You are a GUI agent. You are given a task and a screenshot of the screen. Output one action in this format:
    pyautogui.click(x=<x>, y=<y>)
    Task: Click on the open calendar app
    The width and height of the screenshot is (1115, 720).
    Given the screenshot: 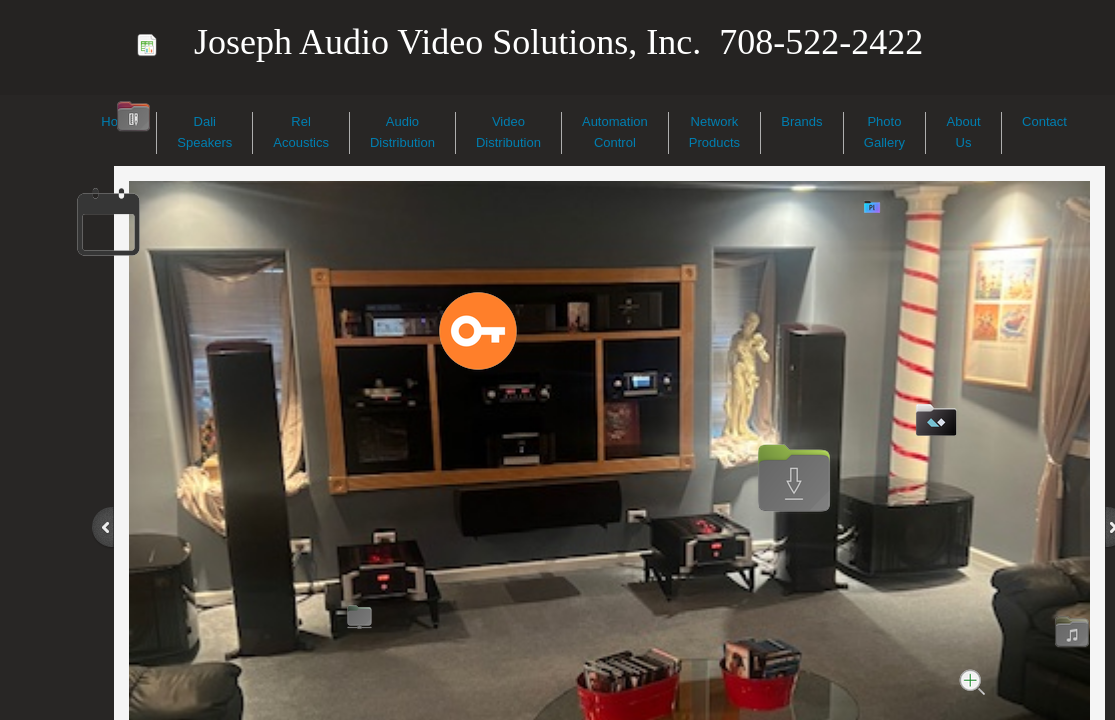 What is the action you would take?
    pyautogui.click(x=108, y=224)
    